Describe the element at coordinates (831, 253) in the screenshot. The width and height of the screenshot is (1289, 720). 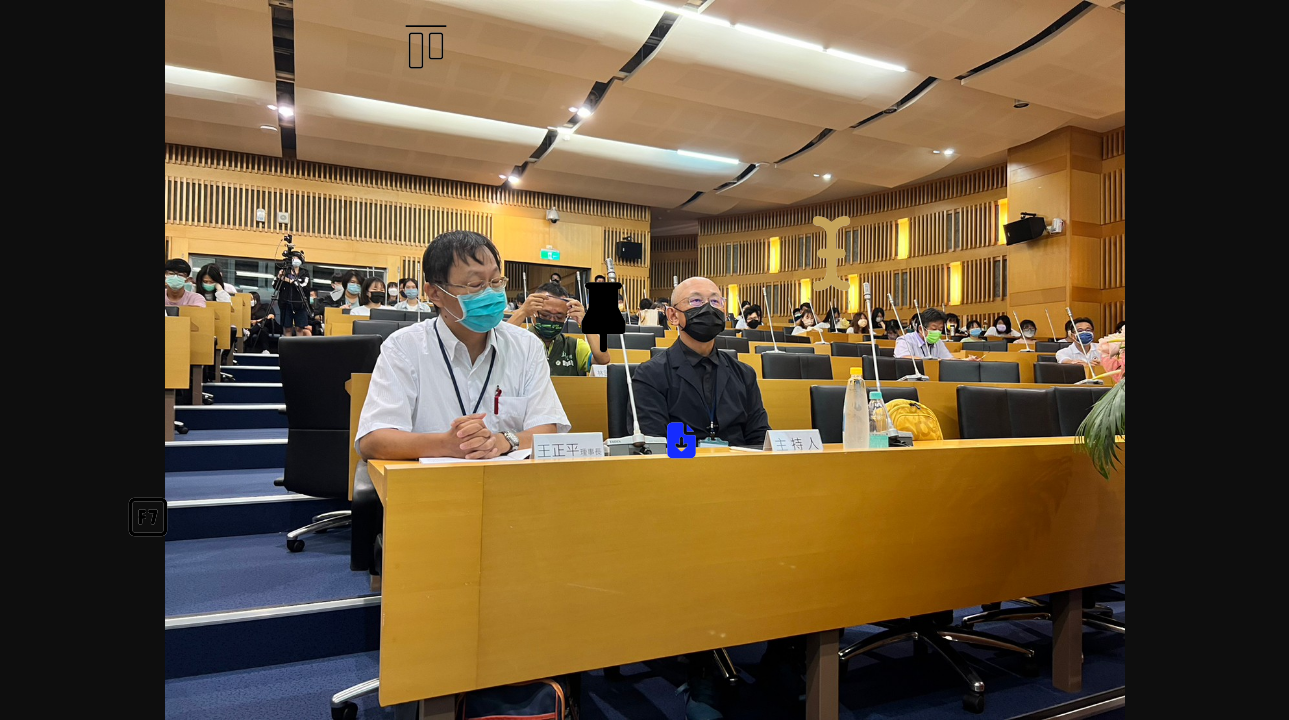
I see `text input field is active` at that location.